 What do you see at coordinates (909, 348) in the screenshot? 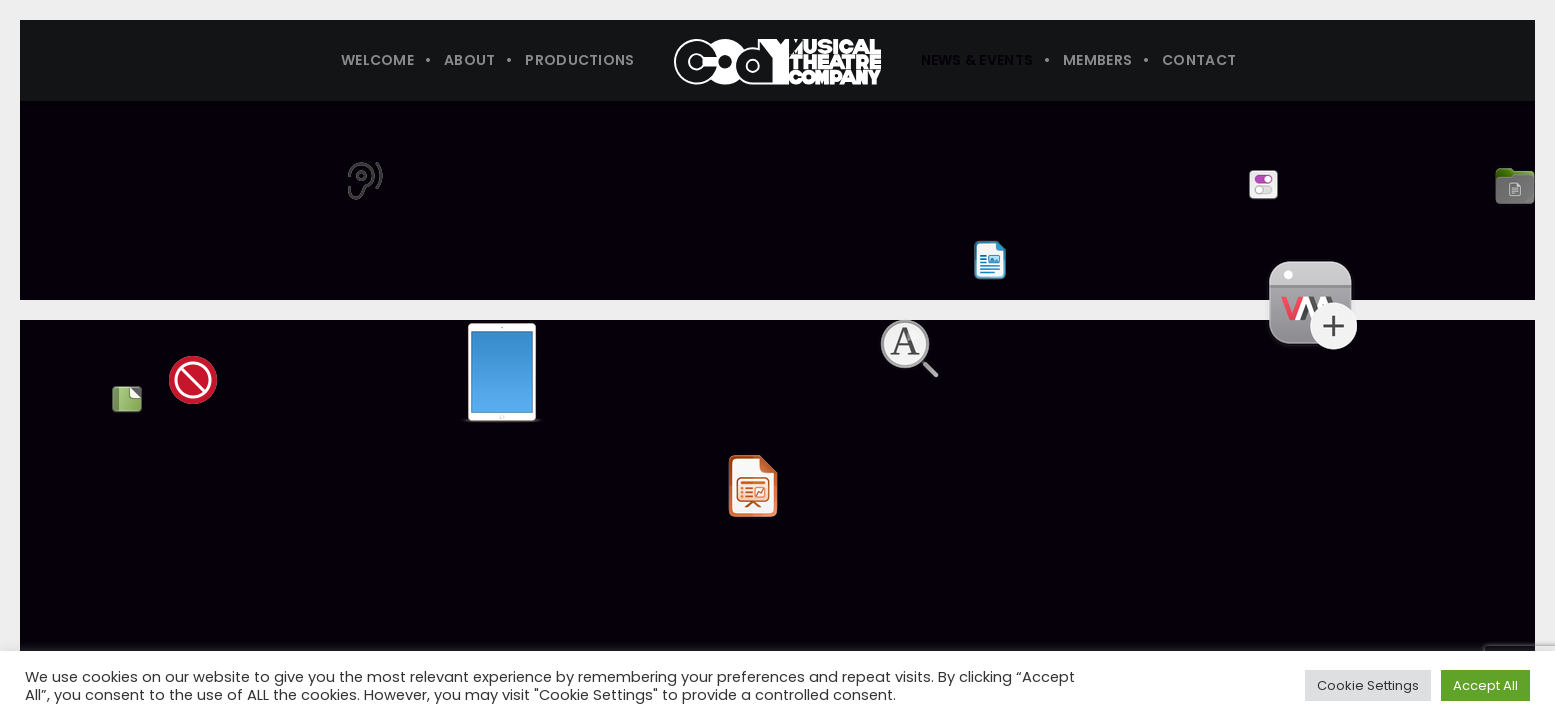
I see `search for text or content` at bounding box center [909, 348].